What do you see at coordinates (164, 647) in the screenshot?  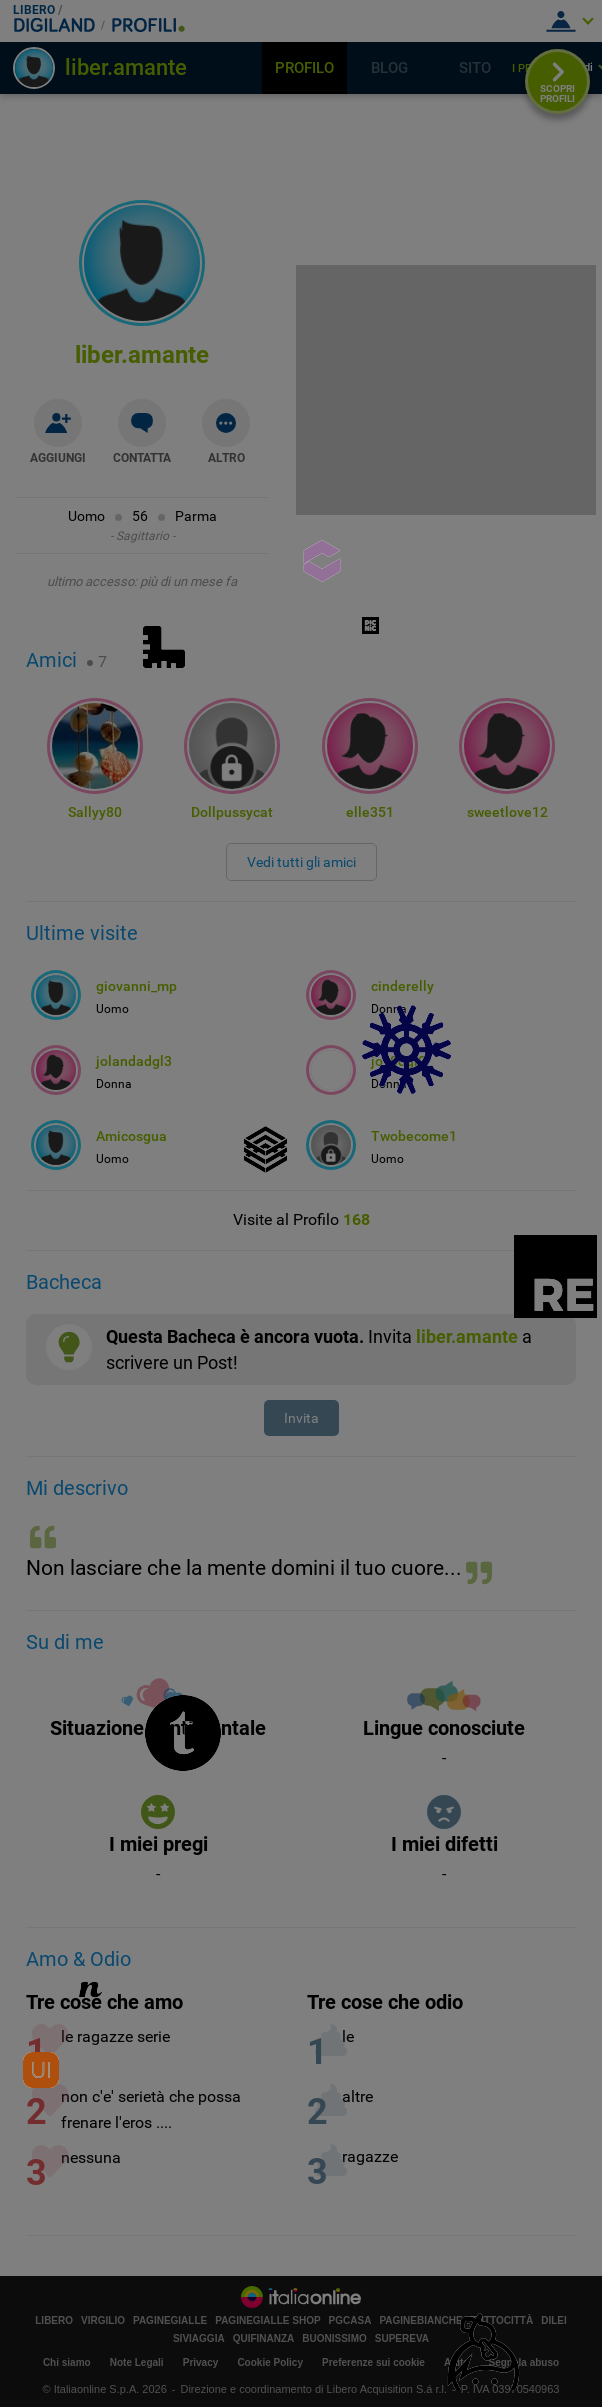 I see `access measurement or ruler tool` at bounding box center [164, 647].